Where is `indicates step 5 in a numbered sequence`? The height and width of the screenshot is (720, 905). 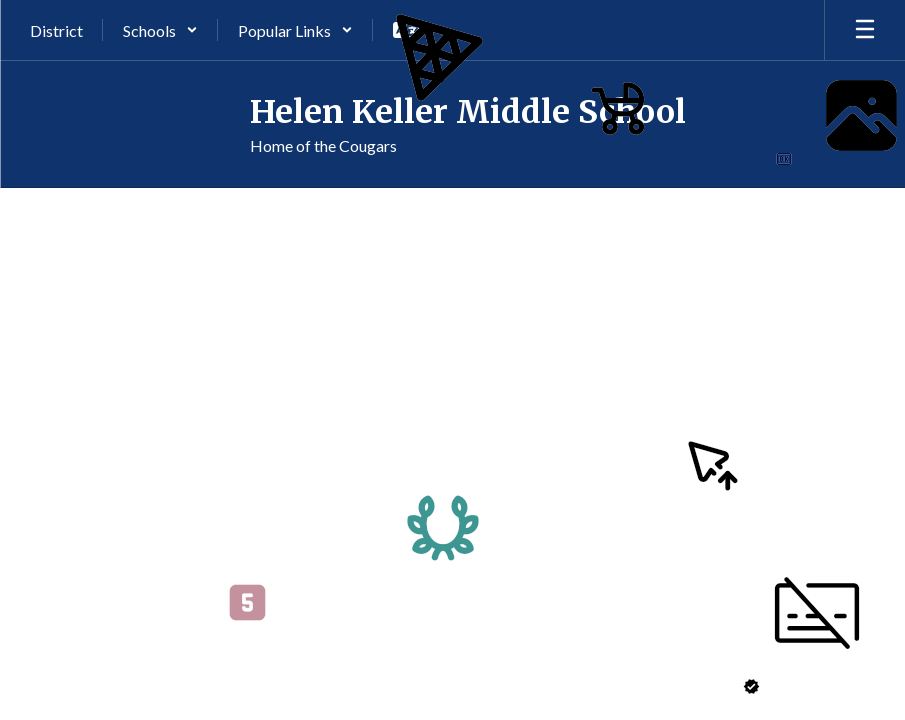 indicates step 5 in a numbered sequence is located at coordinates (247, 602).